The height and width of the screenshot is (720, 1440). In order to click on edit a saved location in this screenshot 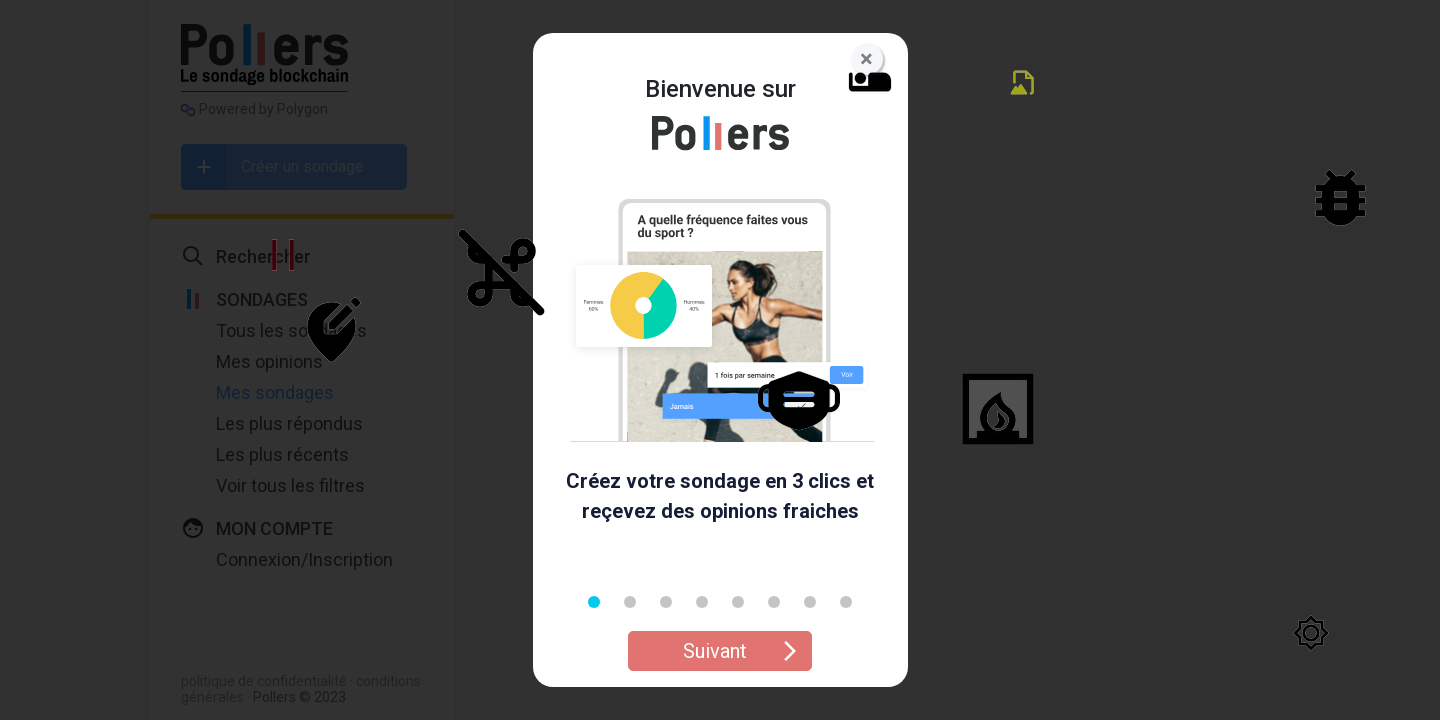, I will do `click(331, 332)`.